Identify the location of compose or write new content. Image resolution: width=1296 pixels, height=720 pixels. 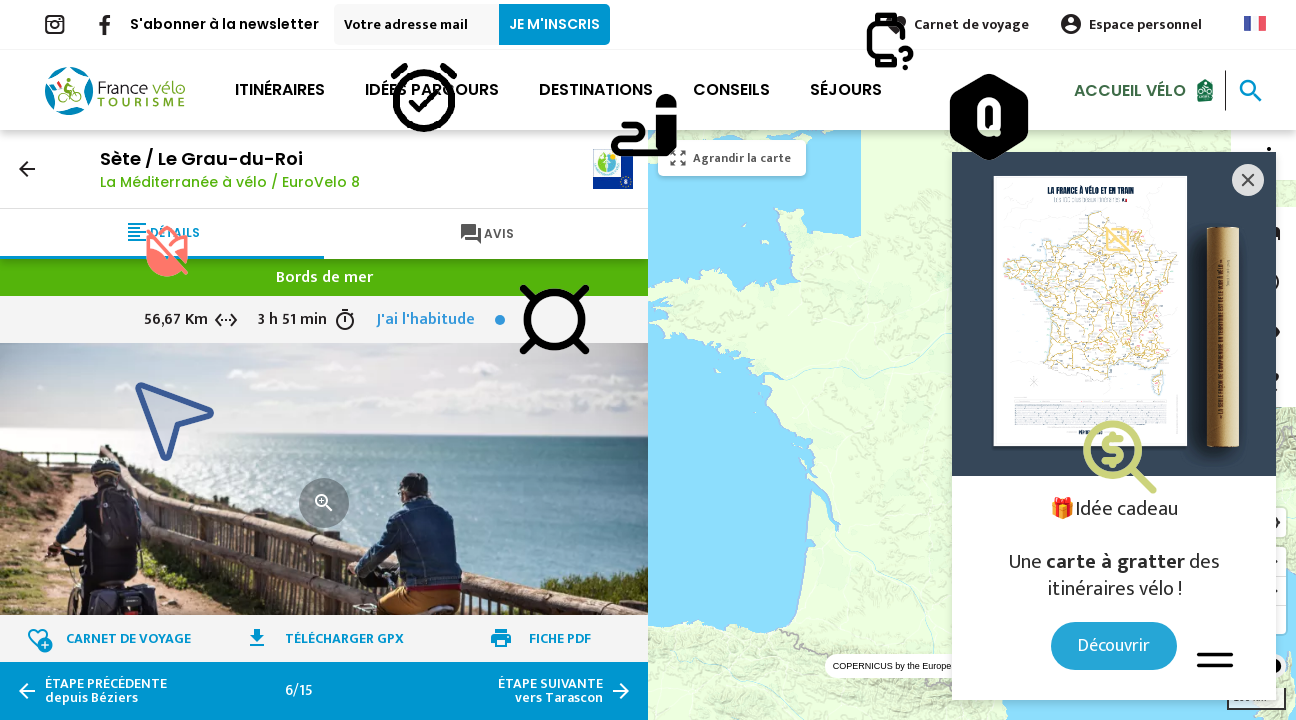
(645, 128).